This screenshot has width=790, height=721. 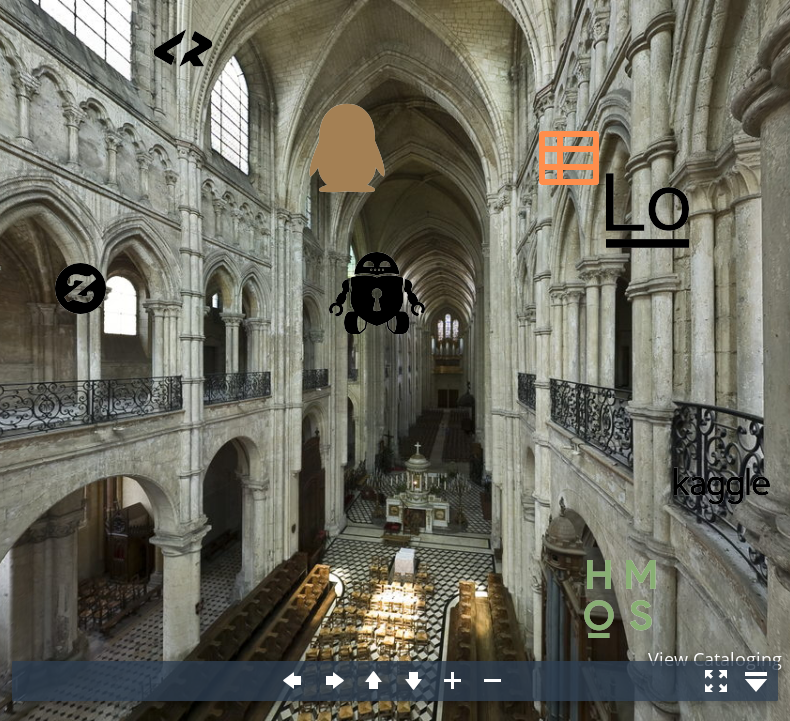 I want to click on visit zazzle website or store, so click(x=80, y=288).